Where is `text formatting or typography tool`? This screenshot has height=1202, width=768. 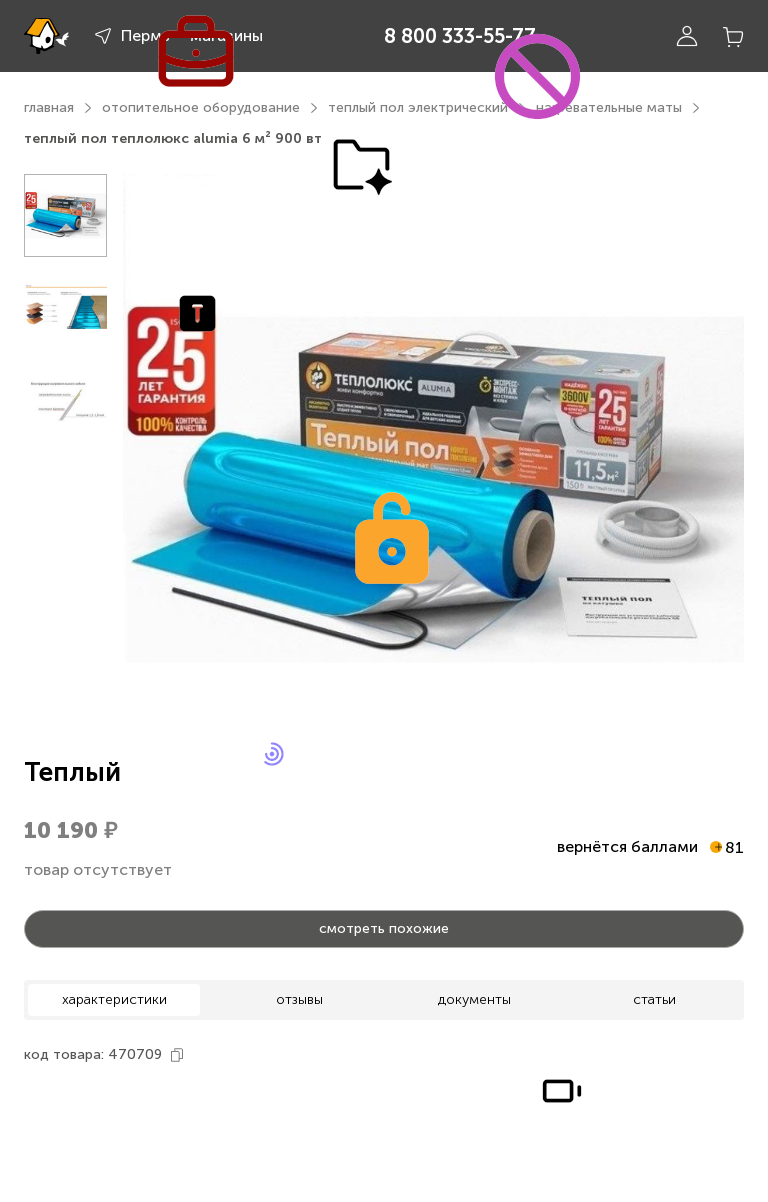 text formatting or typography tool is located at coordinates (197, 313).